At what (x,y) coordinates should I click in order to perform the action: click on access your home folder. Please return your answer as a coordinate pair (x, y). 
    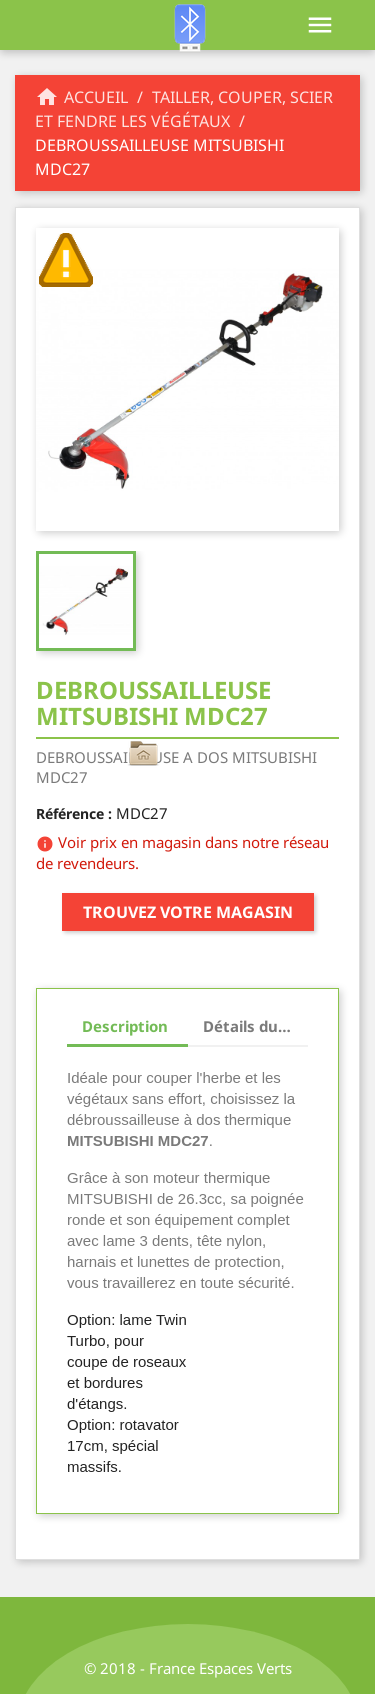
    Looking at the image, I should click on (143, 754).